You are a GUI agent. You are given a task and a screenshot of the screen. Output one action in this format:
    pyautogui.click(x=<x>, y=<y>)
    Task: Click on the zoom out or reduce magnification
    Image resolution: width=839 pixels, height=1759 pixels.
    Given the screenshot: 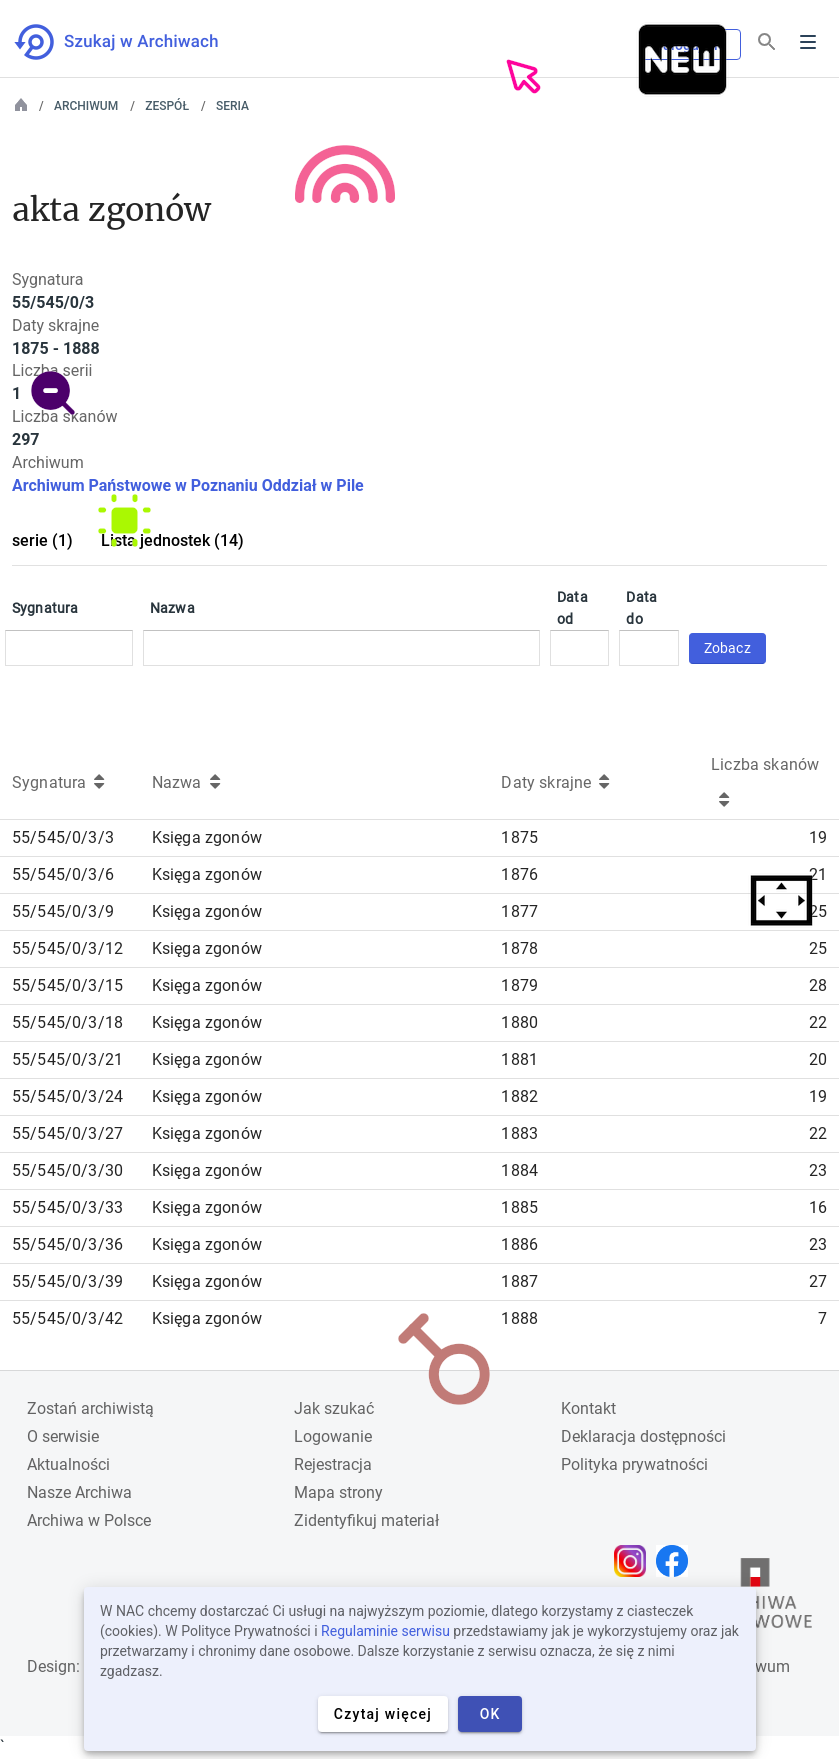 What is the action you would take?
    pyautogui.click(x=53, y=393)
    